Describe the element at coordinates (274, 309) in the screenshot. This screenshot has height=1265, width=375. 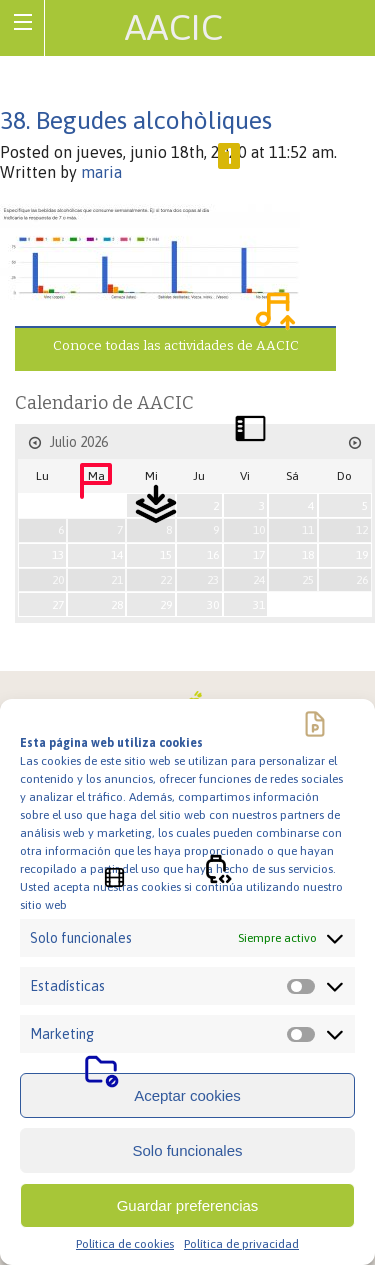
I see `increase music volume` at that location.